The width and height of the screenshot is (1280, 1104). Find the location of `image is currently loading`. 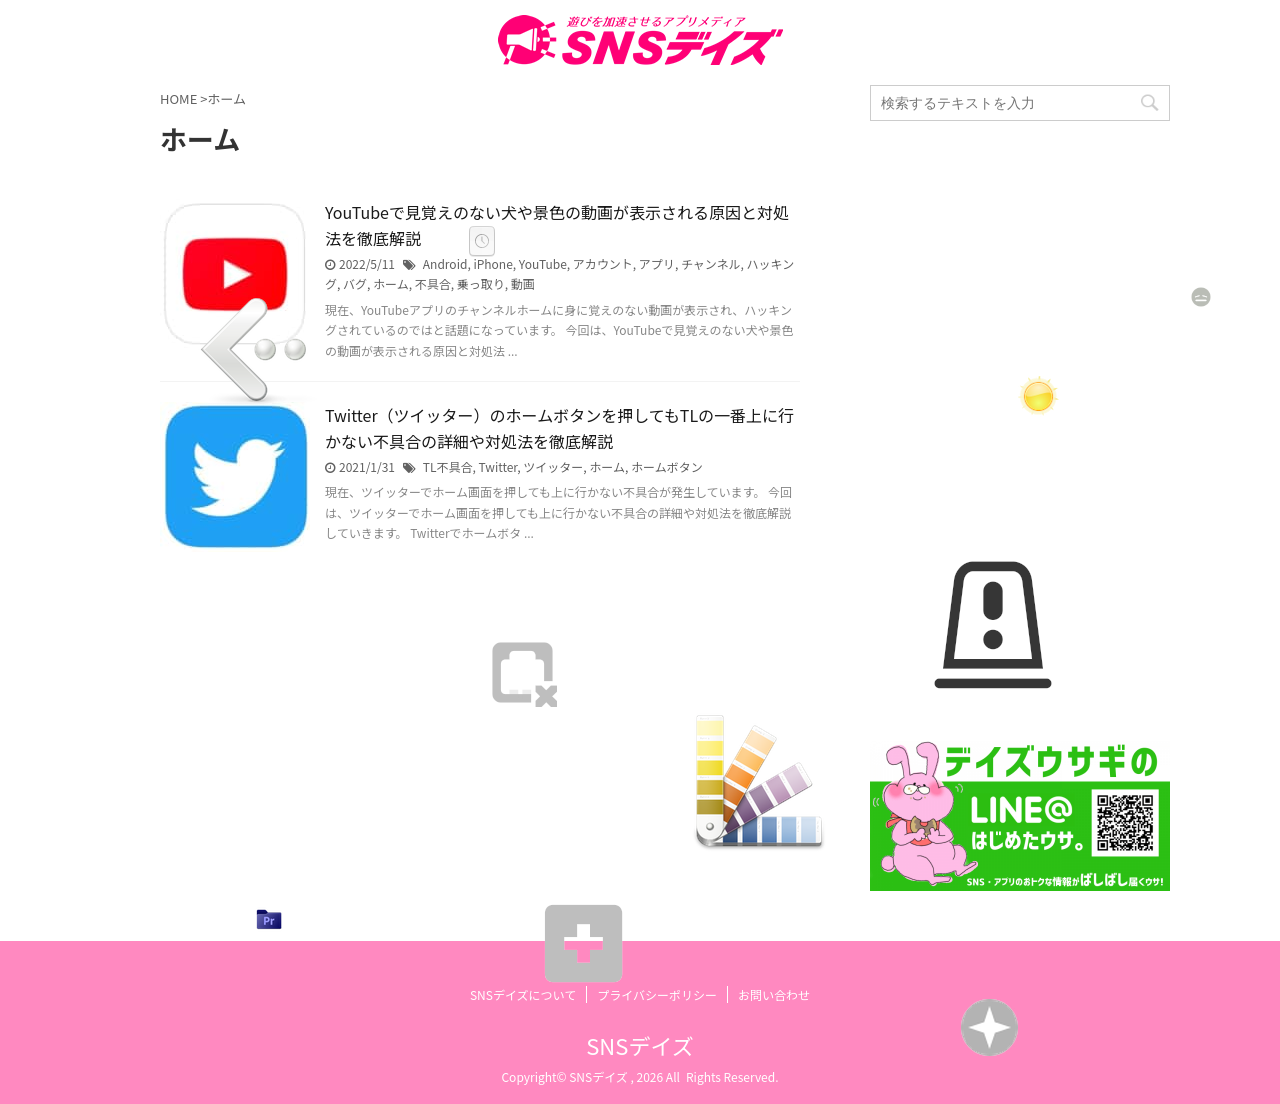

image is currently loading is located at coordinates (482, 241).